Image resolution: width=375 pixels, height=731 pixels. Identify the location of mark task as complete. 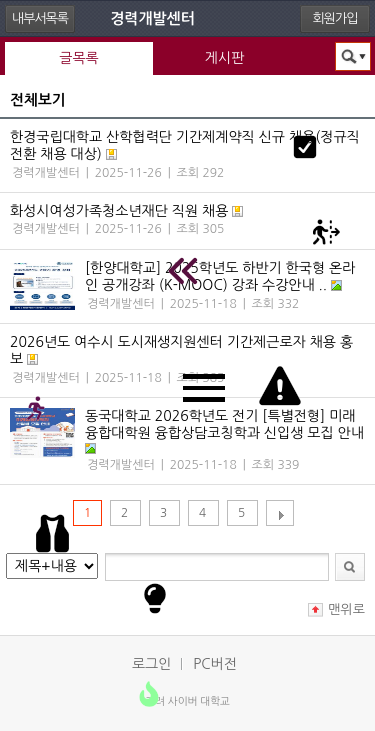
(305, 147).